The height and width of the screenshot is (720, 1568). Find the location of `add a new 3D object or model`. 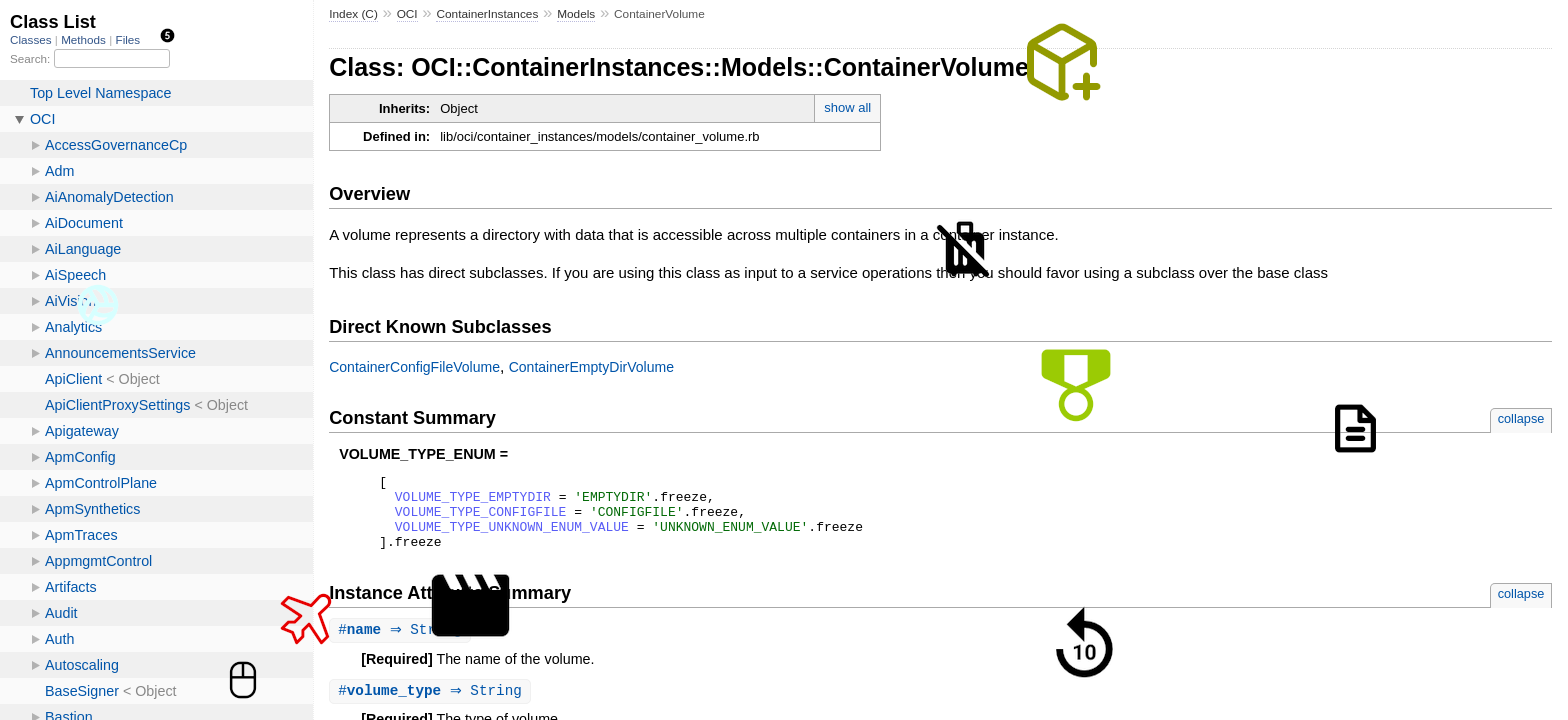

add a new 3D object or model is located at coordinates (1062, 62).